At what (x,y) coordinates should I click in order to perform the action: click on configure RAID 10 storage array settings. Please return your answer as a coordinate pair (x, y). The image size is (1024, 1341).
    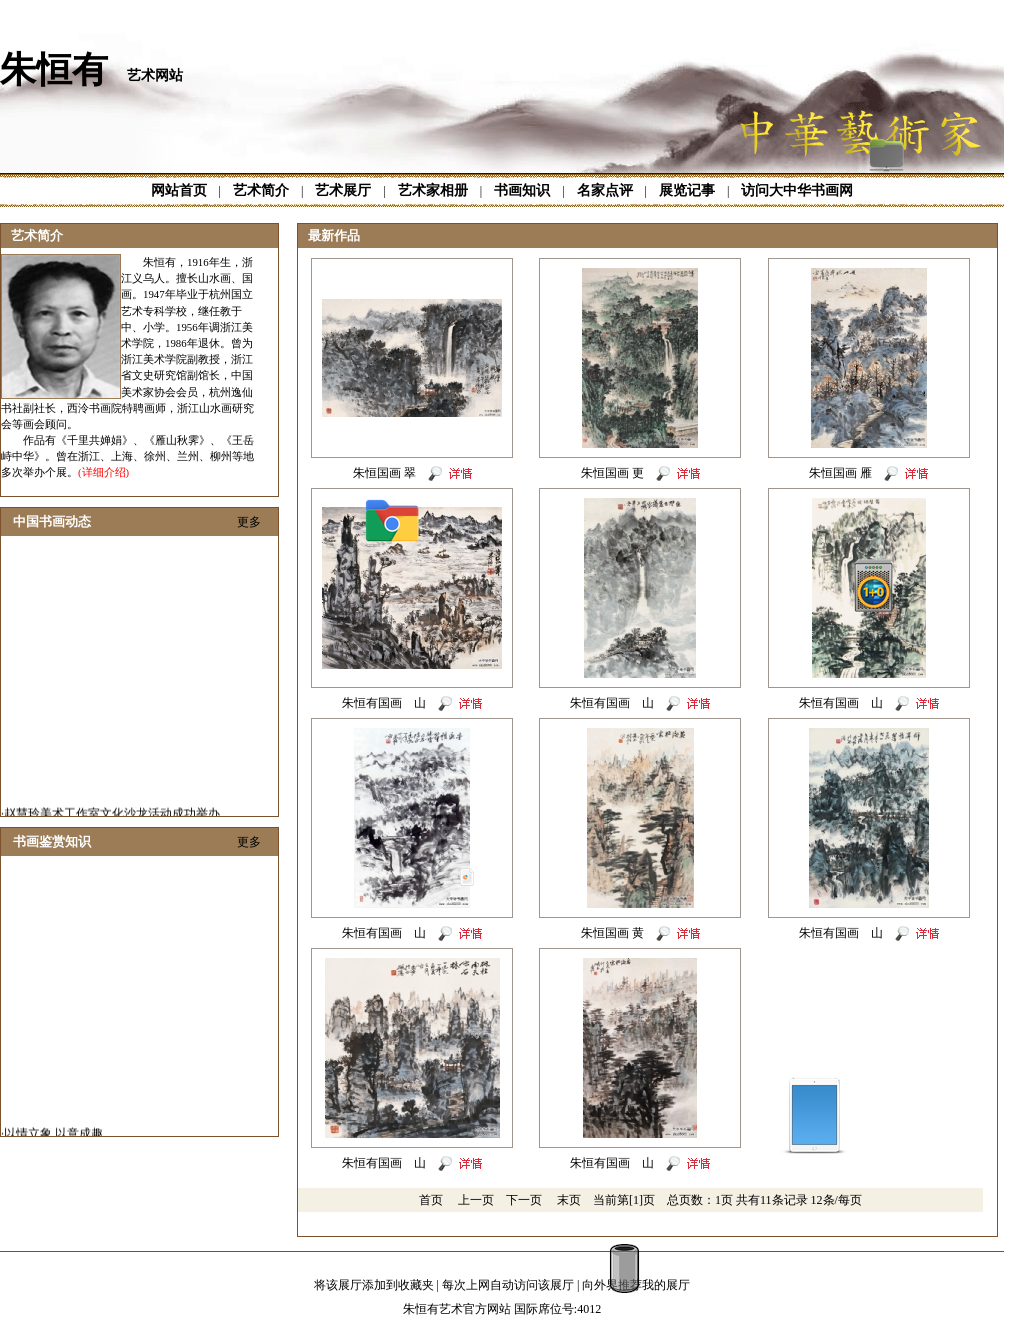
    Looking at the image, I should click on (873, 585).